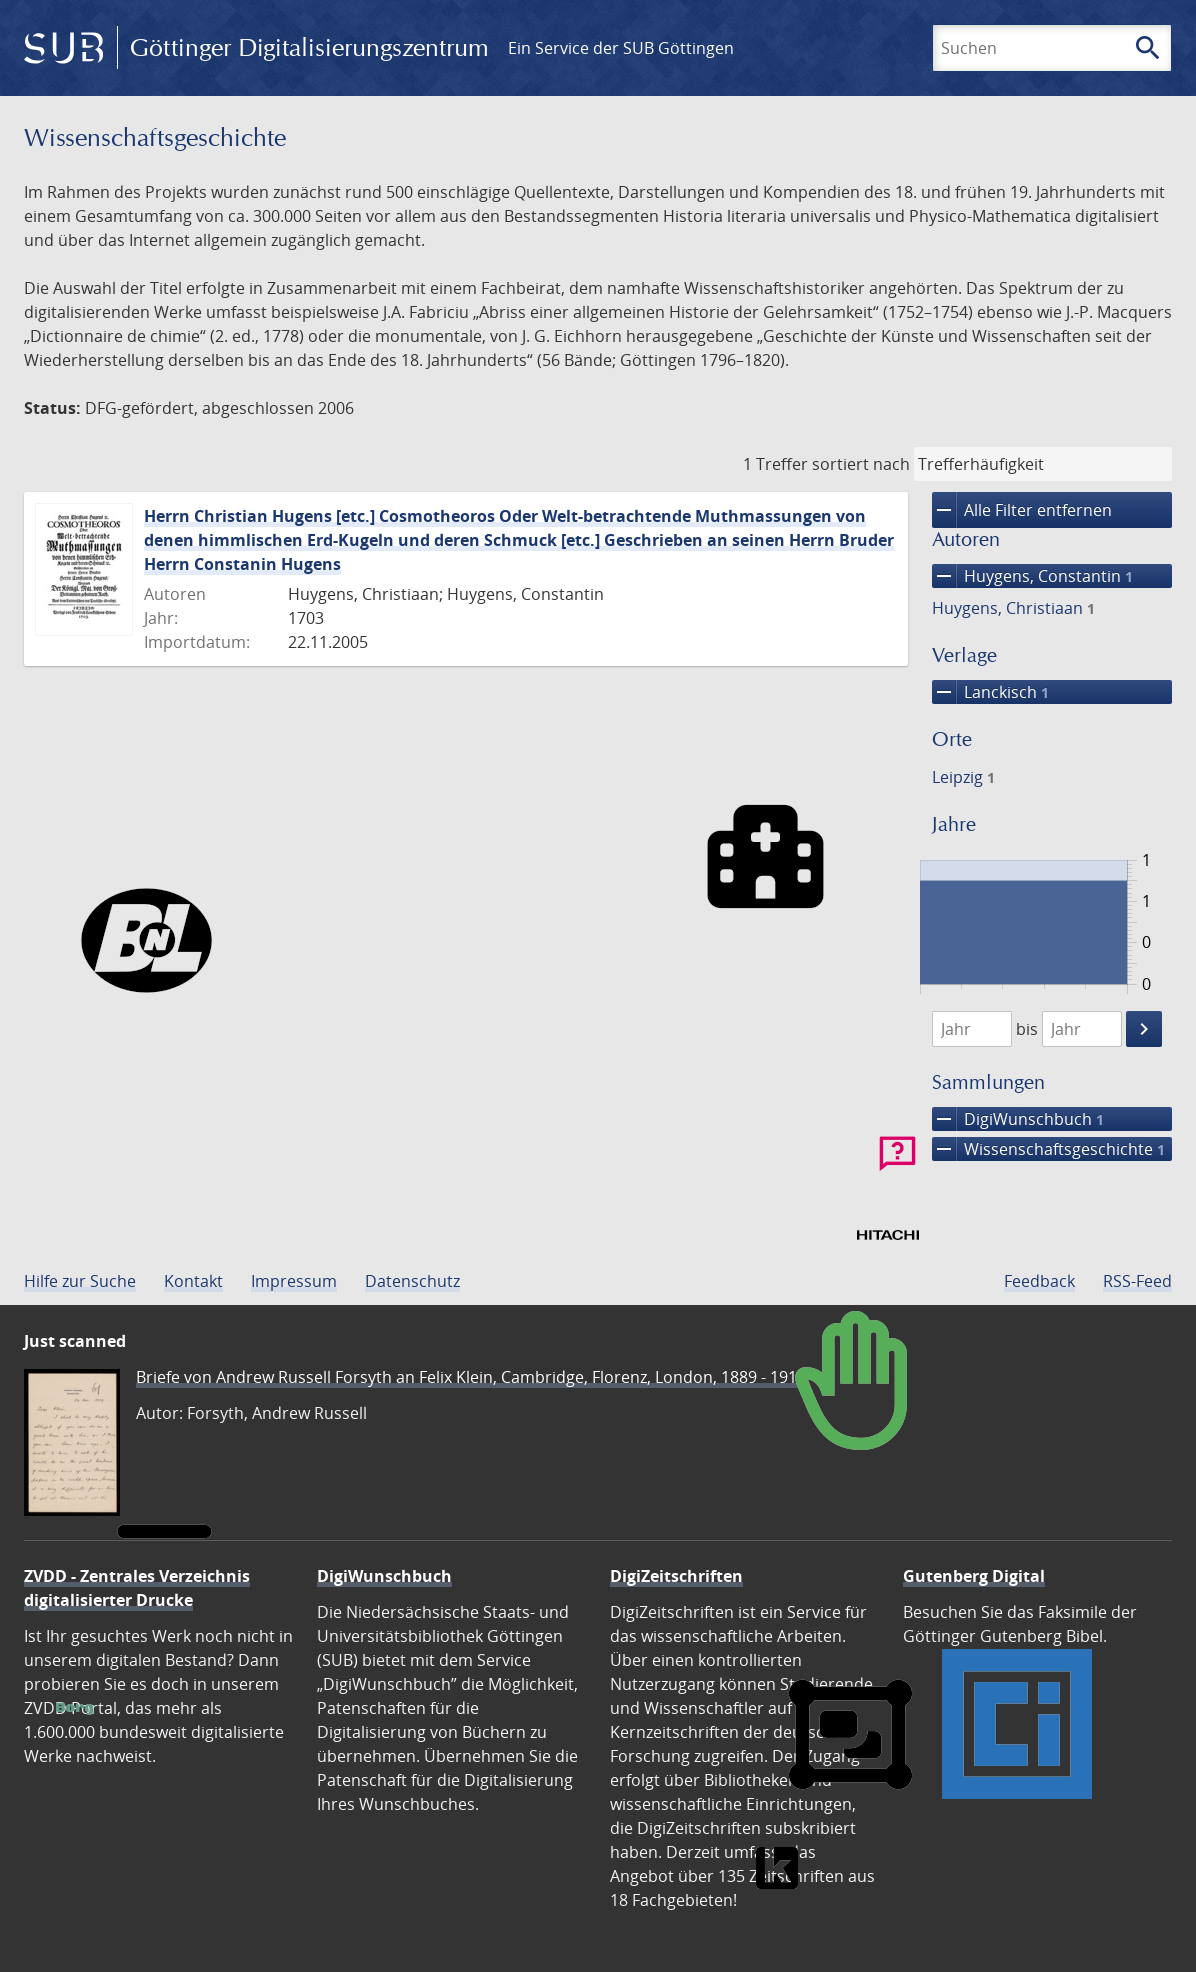  I want to click on open the Infomaniak app or service, so click(777, 1868).